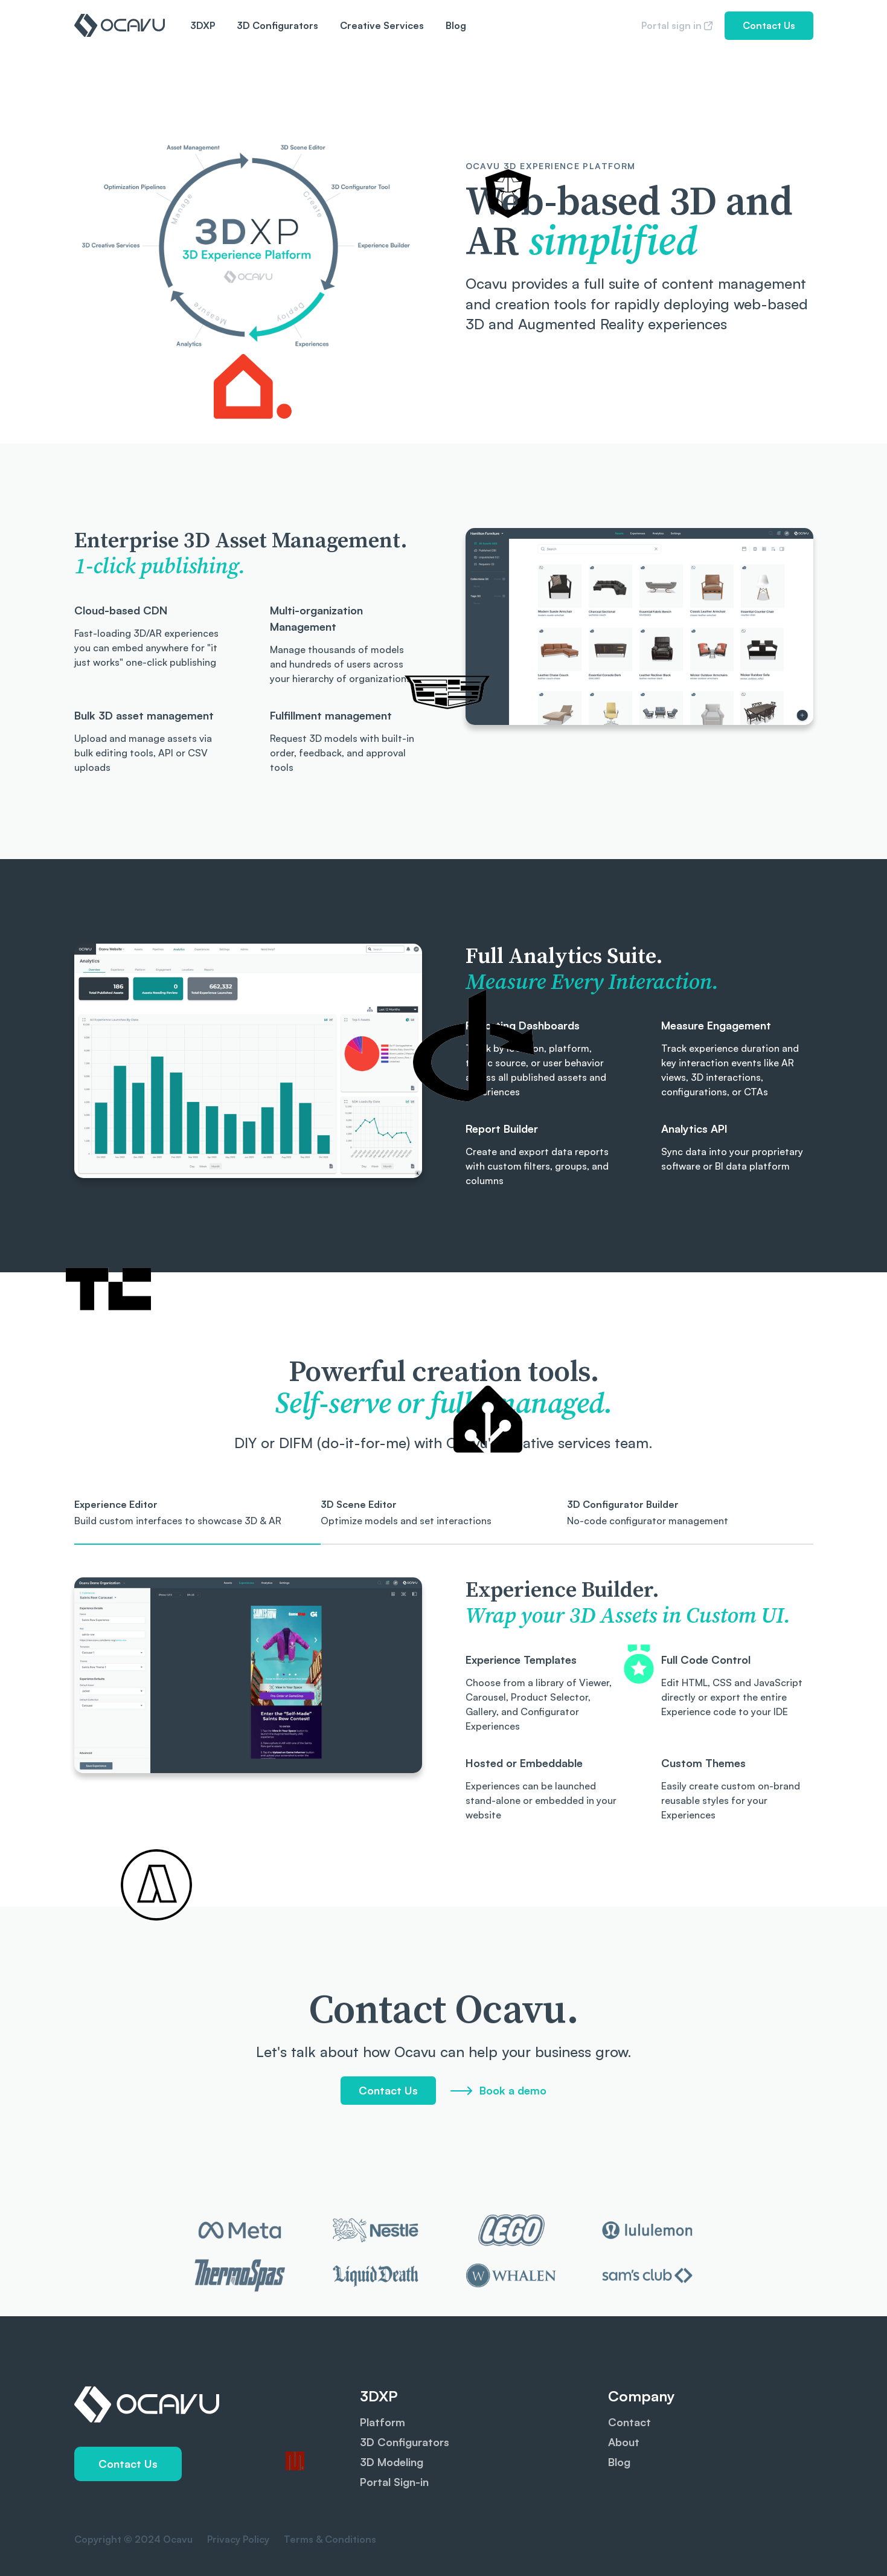 This screenshot has height=2576, width=887. Describe the element at coordinates (508, 193) in the screenshot. I see `primeng angular ui component library logo` at that location.